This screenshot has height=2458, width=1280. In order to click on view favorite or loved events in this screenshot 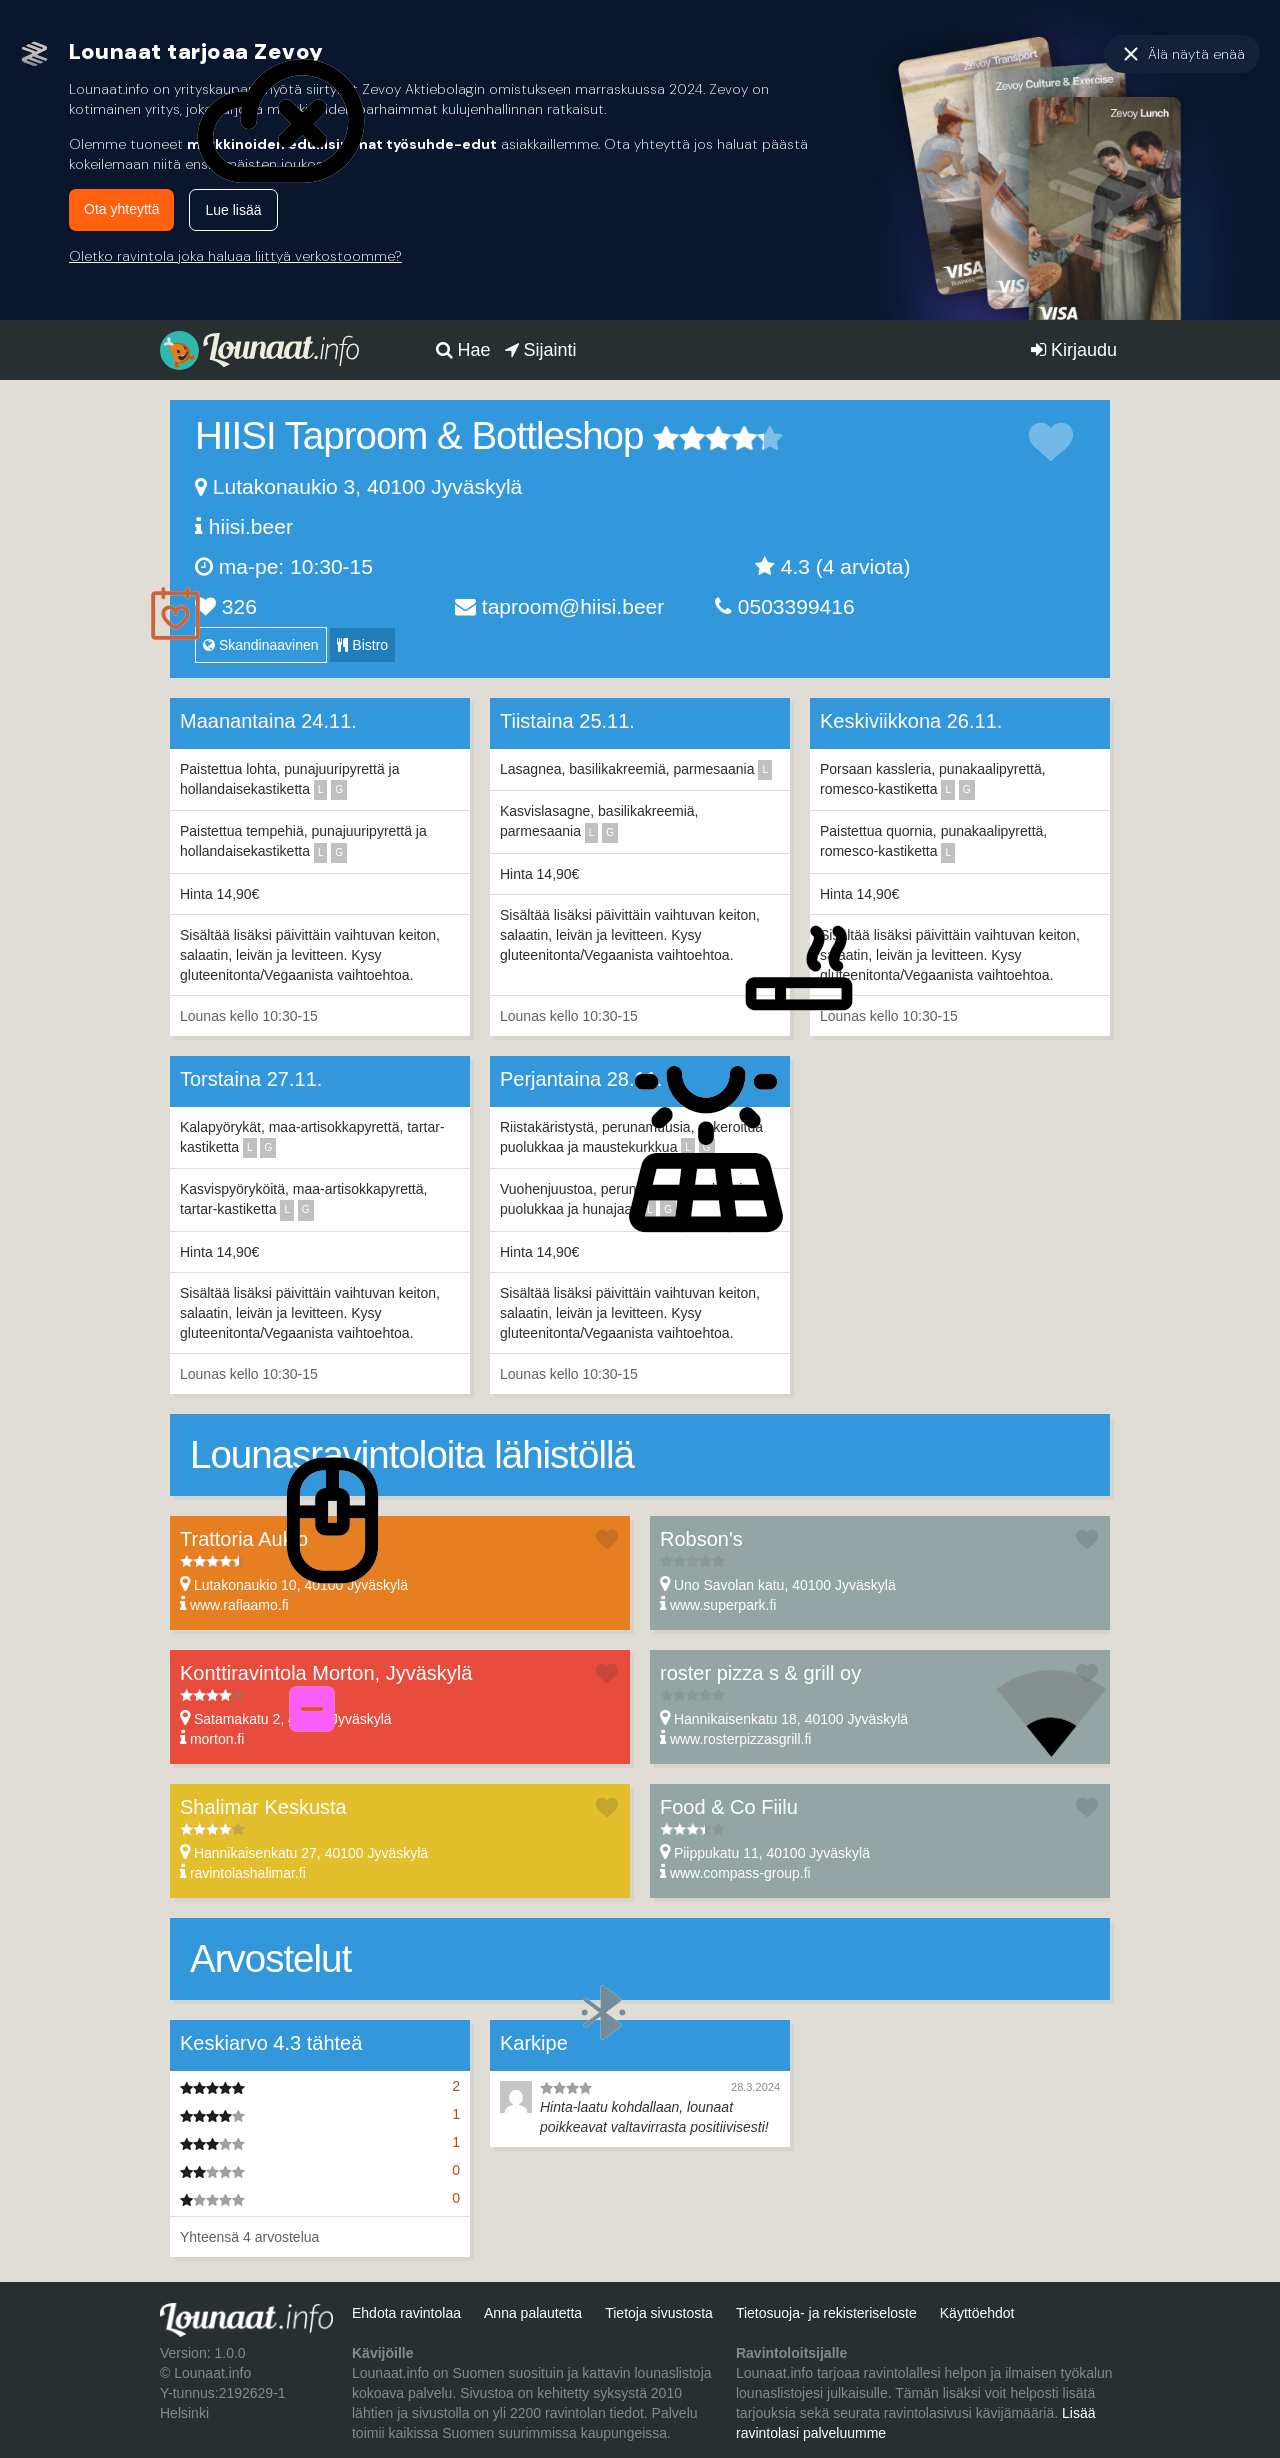, I will do `click(175, 615)`.